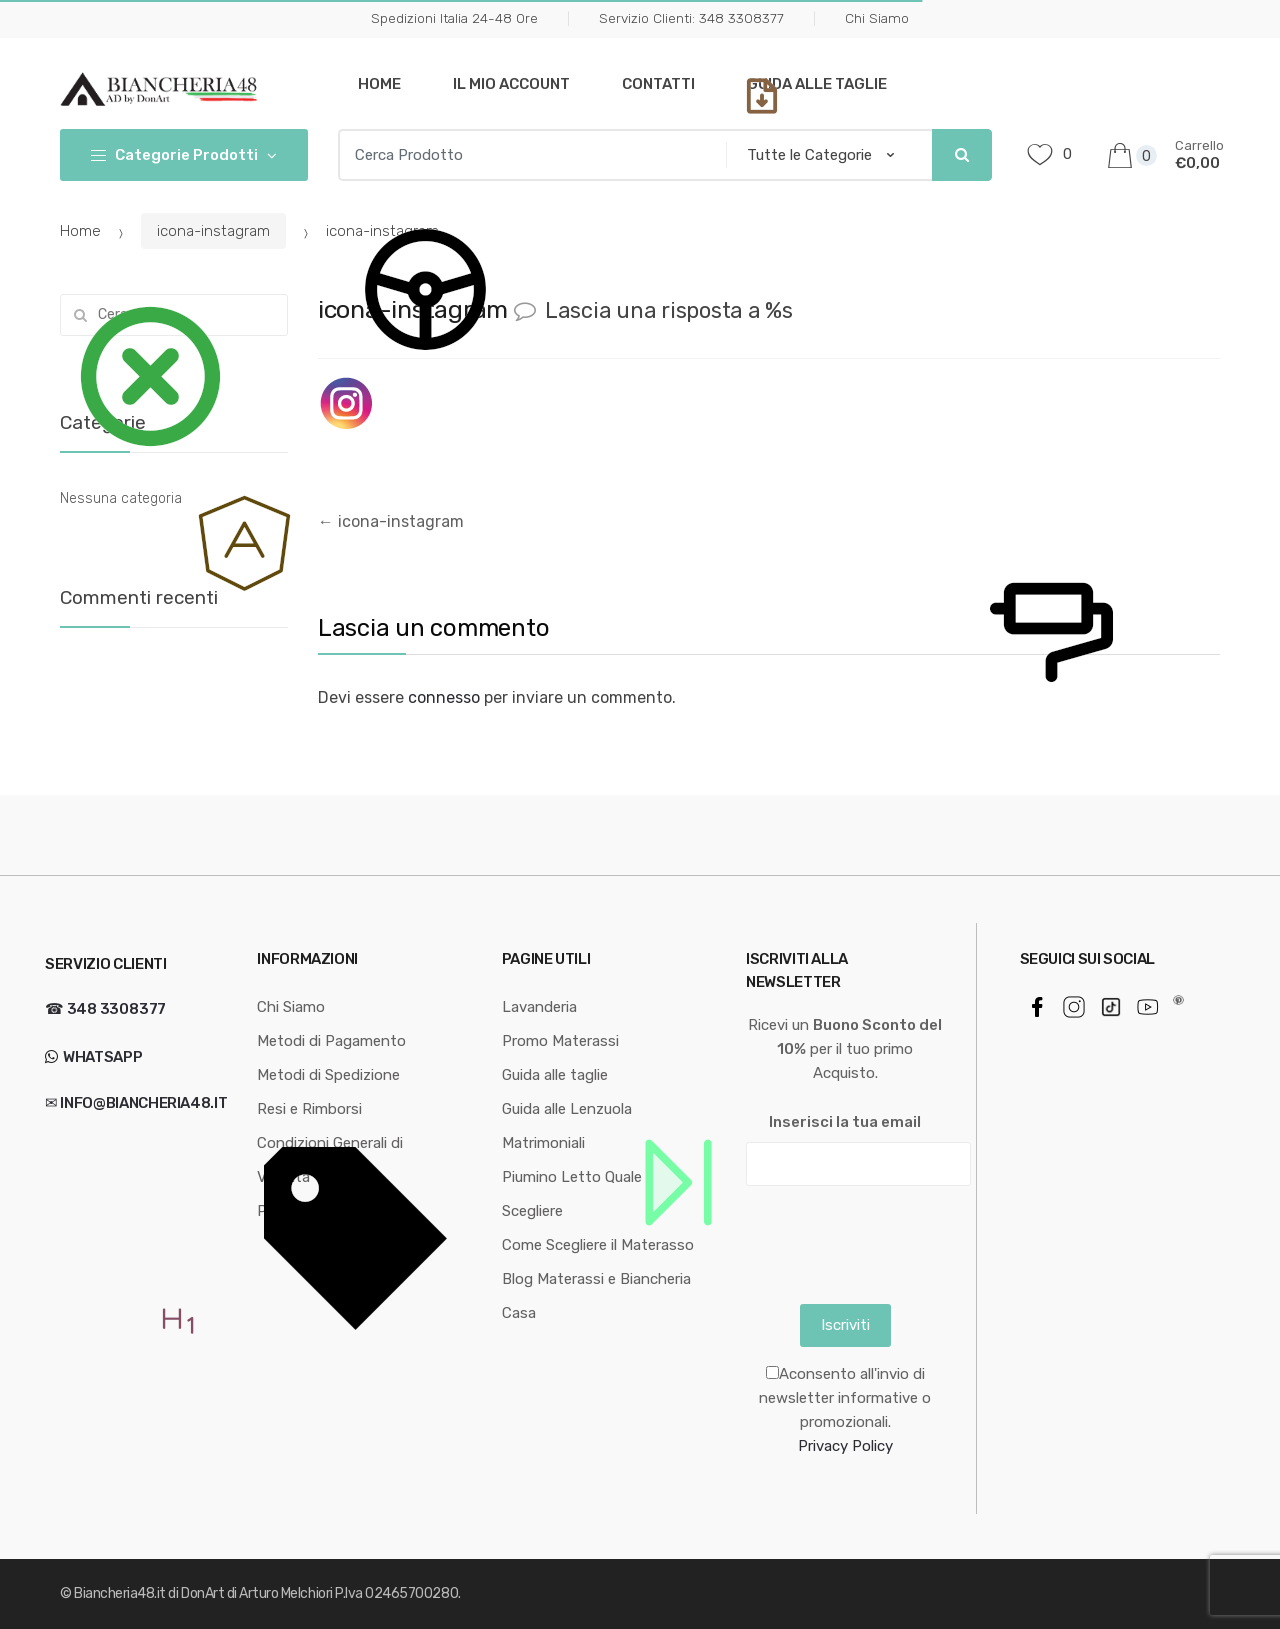 The width and height of the screenshot is (1280, 1629). I want to click on customize theme or appearance settings, so click(1051, 624).